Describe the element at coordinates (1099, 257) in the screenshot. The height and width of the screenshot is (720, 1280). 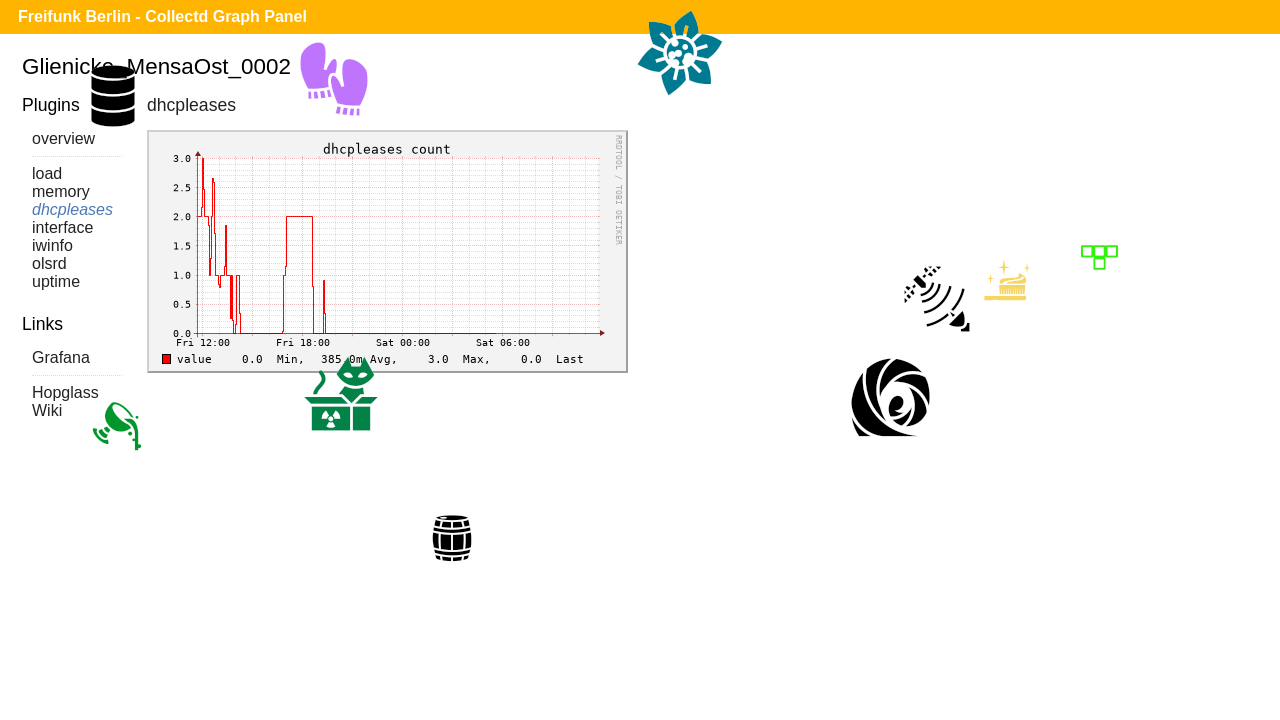
I see `place a t-shaped tetris block` at that location.